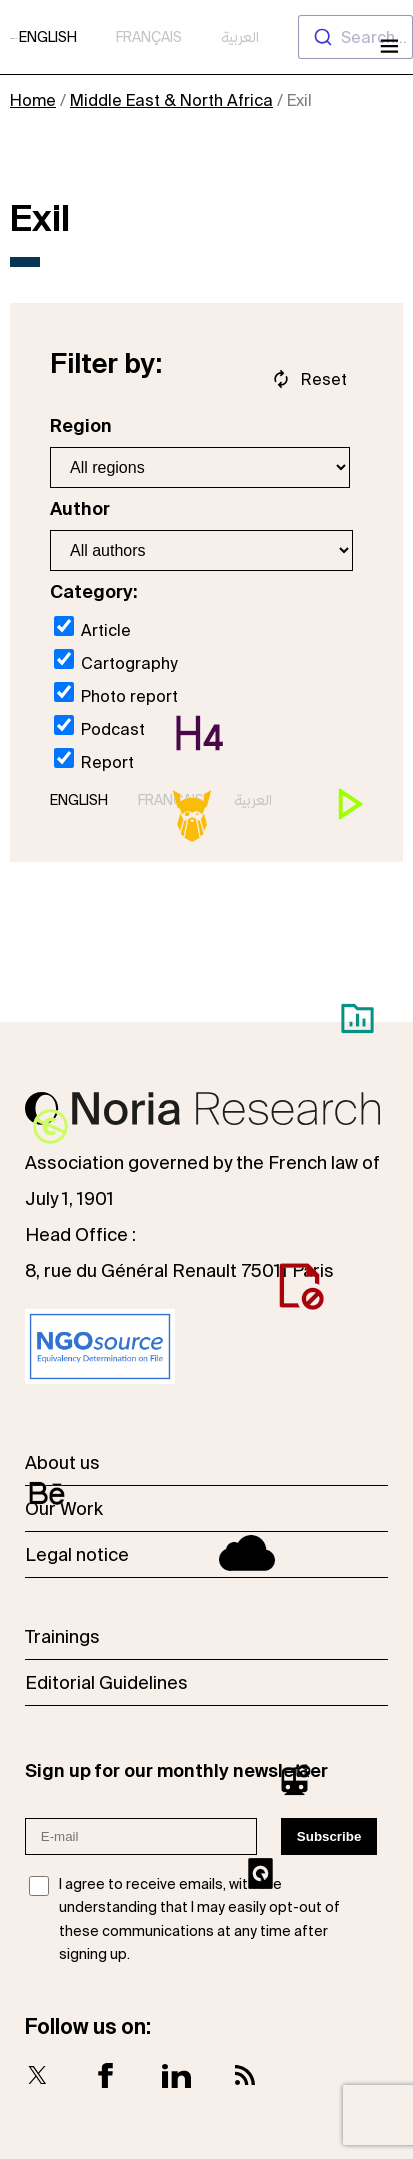 Image resolution: width=413 pixels, height=2159 pixels. Describe the element at coordinates (192, 816) in the screenshot. I see `visit the odin project website` at that location.